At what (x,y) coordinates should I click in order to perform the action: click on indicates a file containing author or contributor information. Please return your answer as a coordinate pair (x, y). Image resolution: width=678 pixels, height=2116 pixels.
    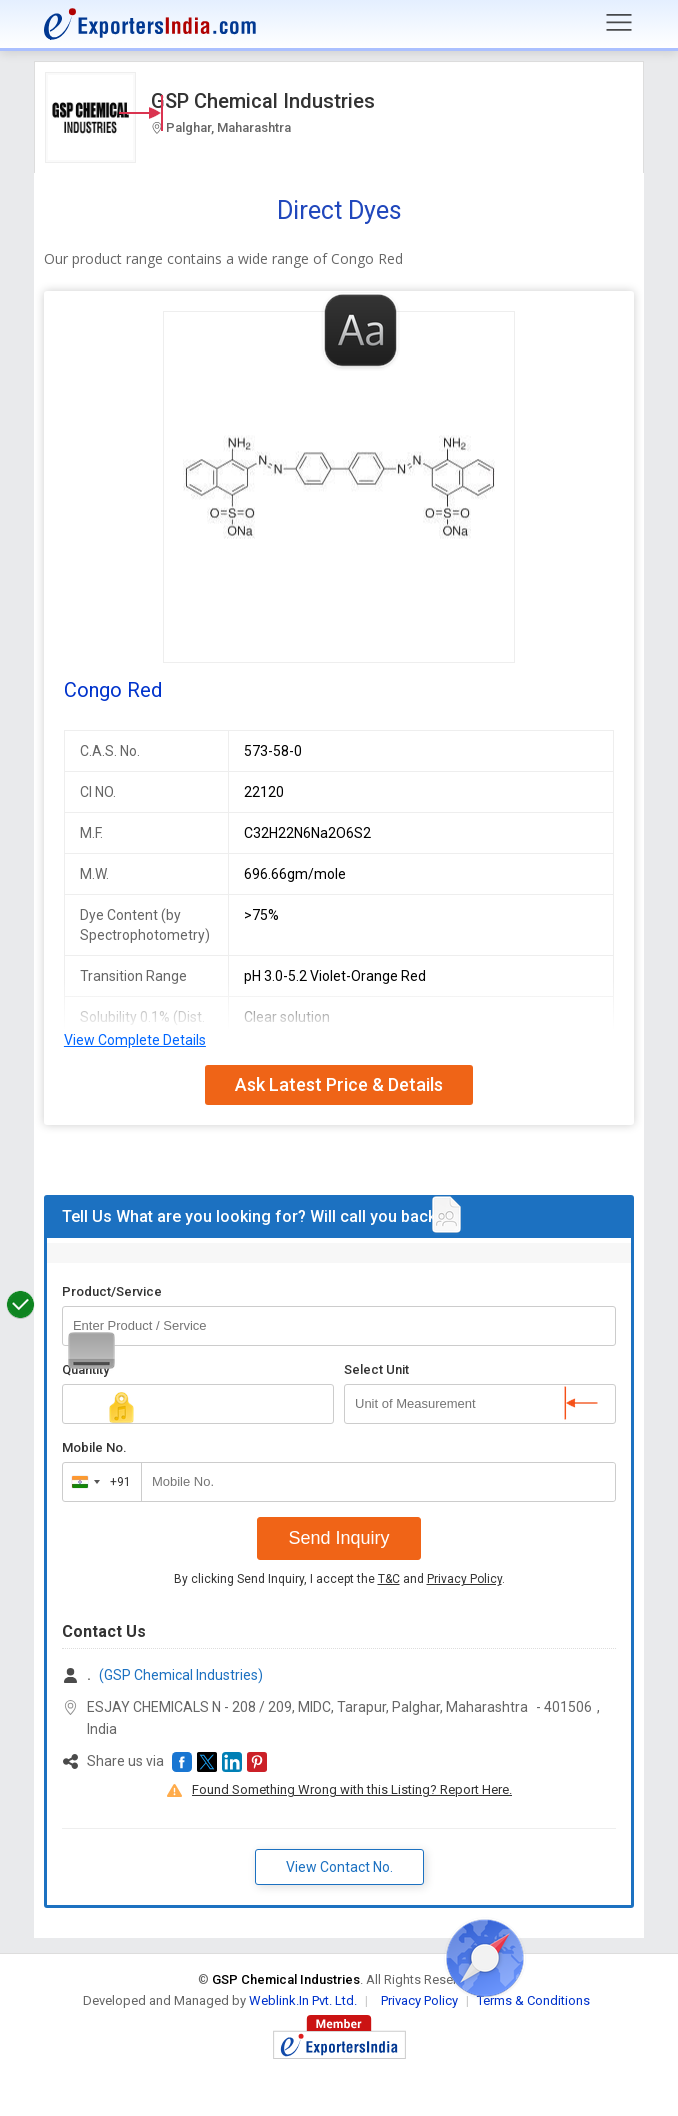
    Looking at the image, I should click on (446, 1214).